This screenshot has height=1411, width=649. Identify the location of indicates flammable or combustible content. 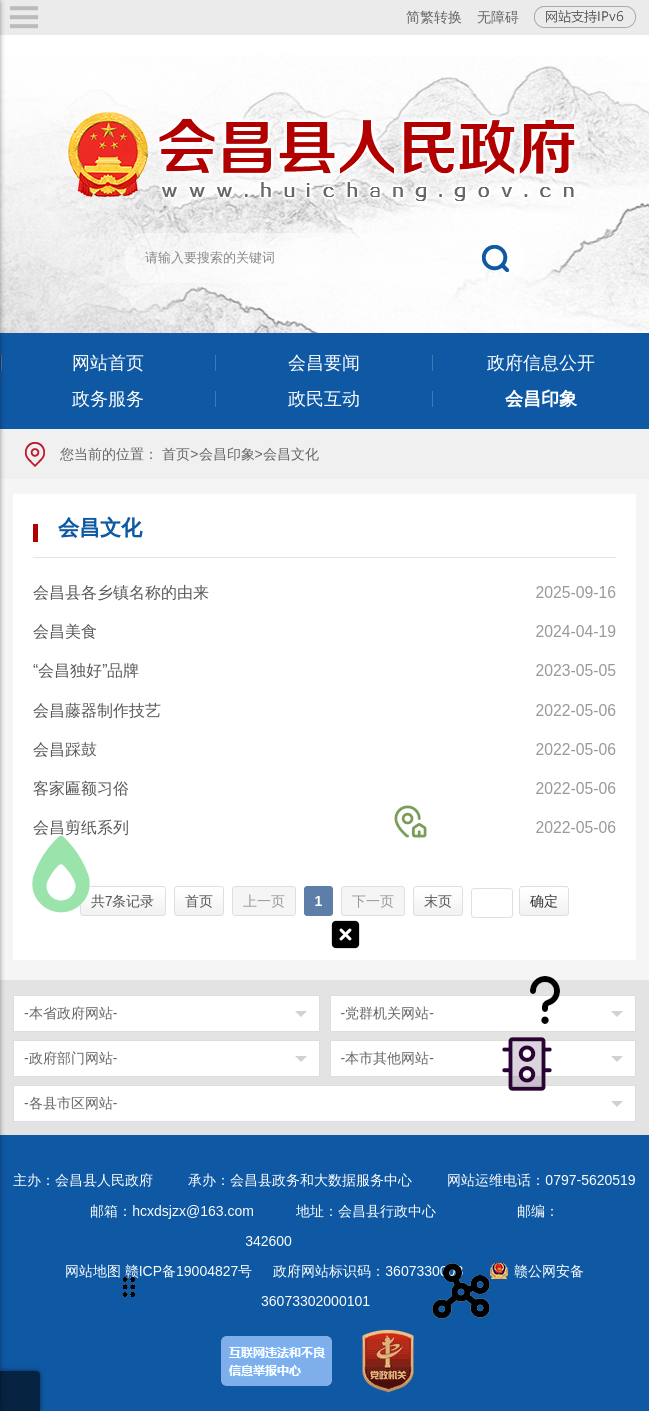
(61, 874).